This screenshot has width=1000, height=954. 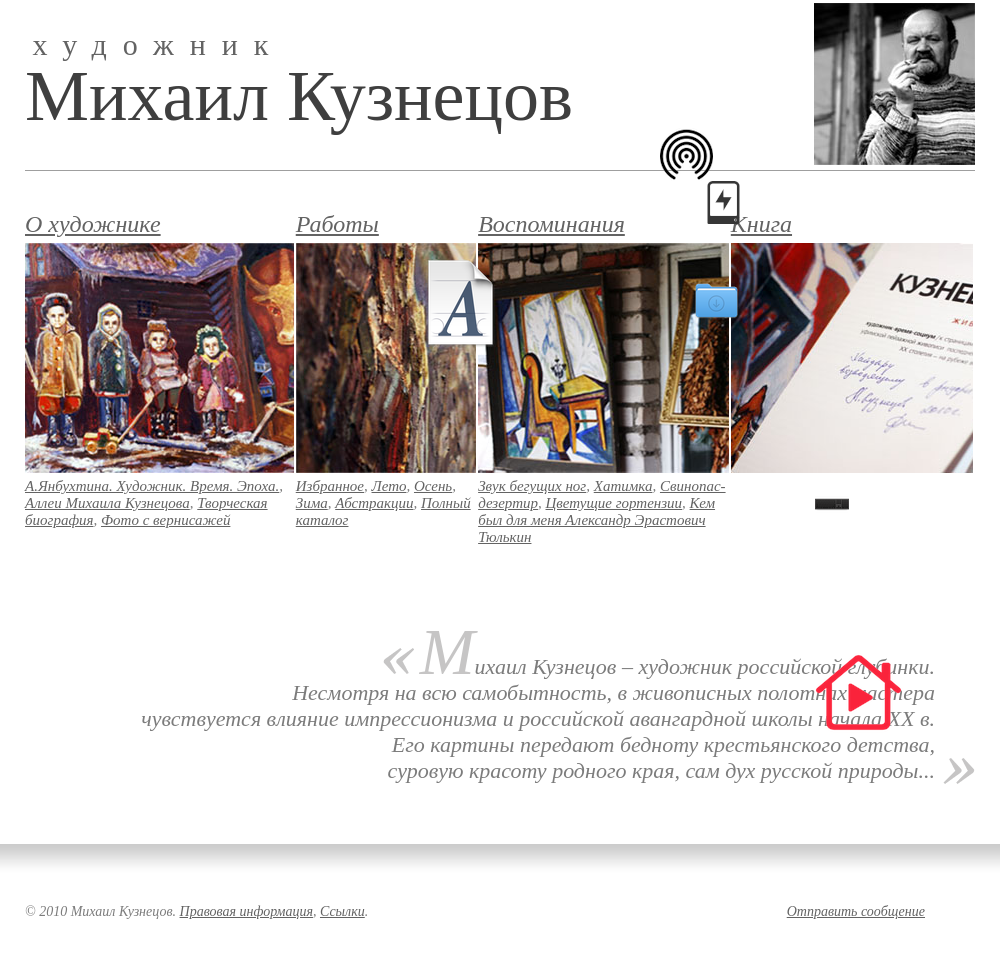 I want to click on access AirDrop file sharing, so click(x=686, y=154).